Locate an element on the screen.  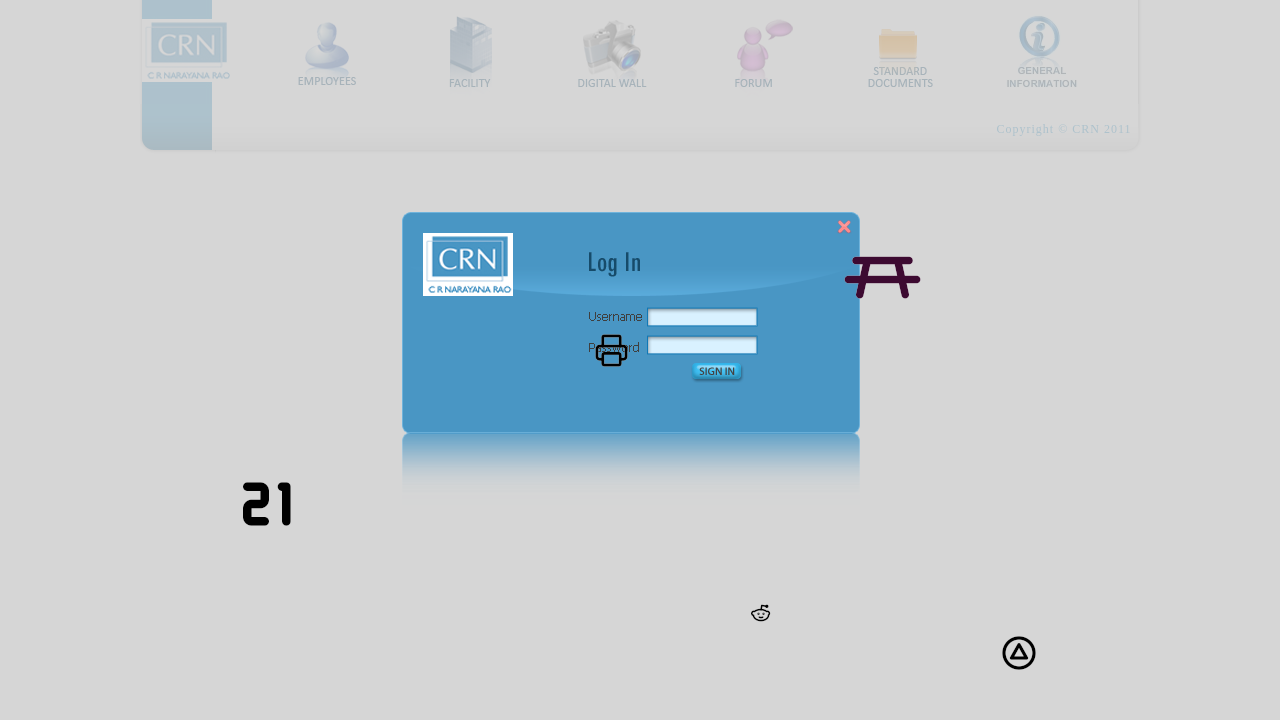
indicates 21 notifications or unread items is located at coordinates (269, 504).